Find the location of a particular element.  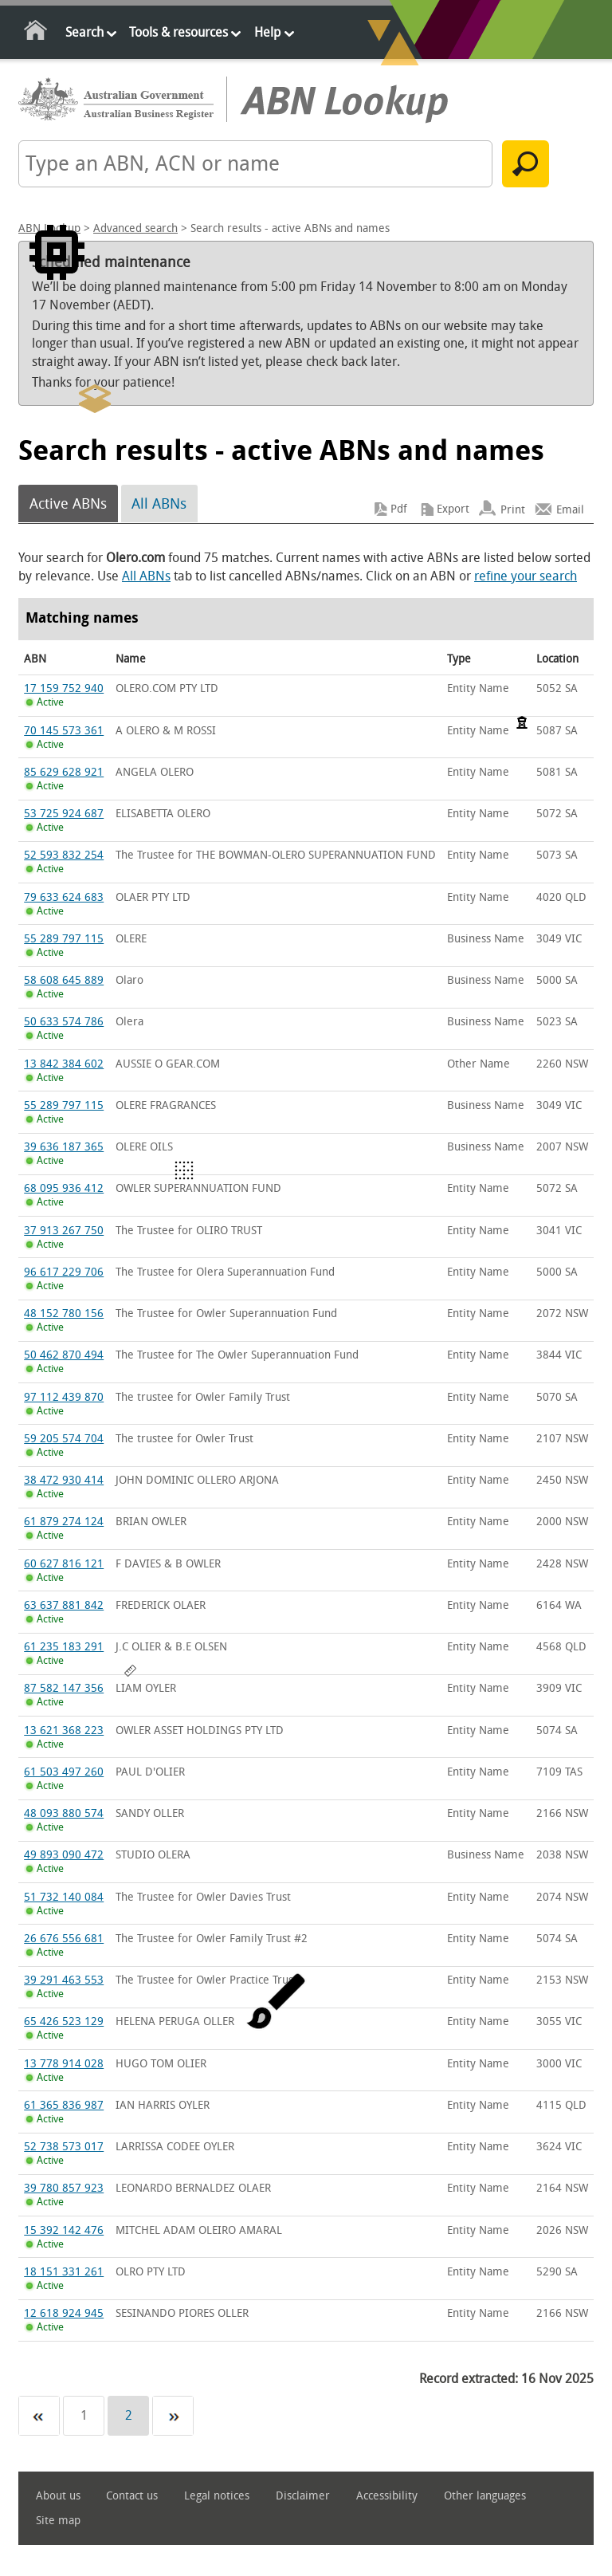

access drawing or painting tools is located at coordinates (277, 2001).